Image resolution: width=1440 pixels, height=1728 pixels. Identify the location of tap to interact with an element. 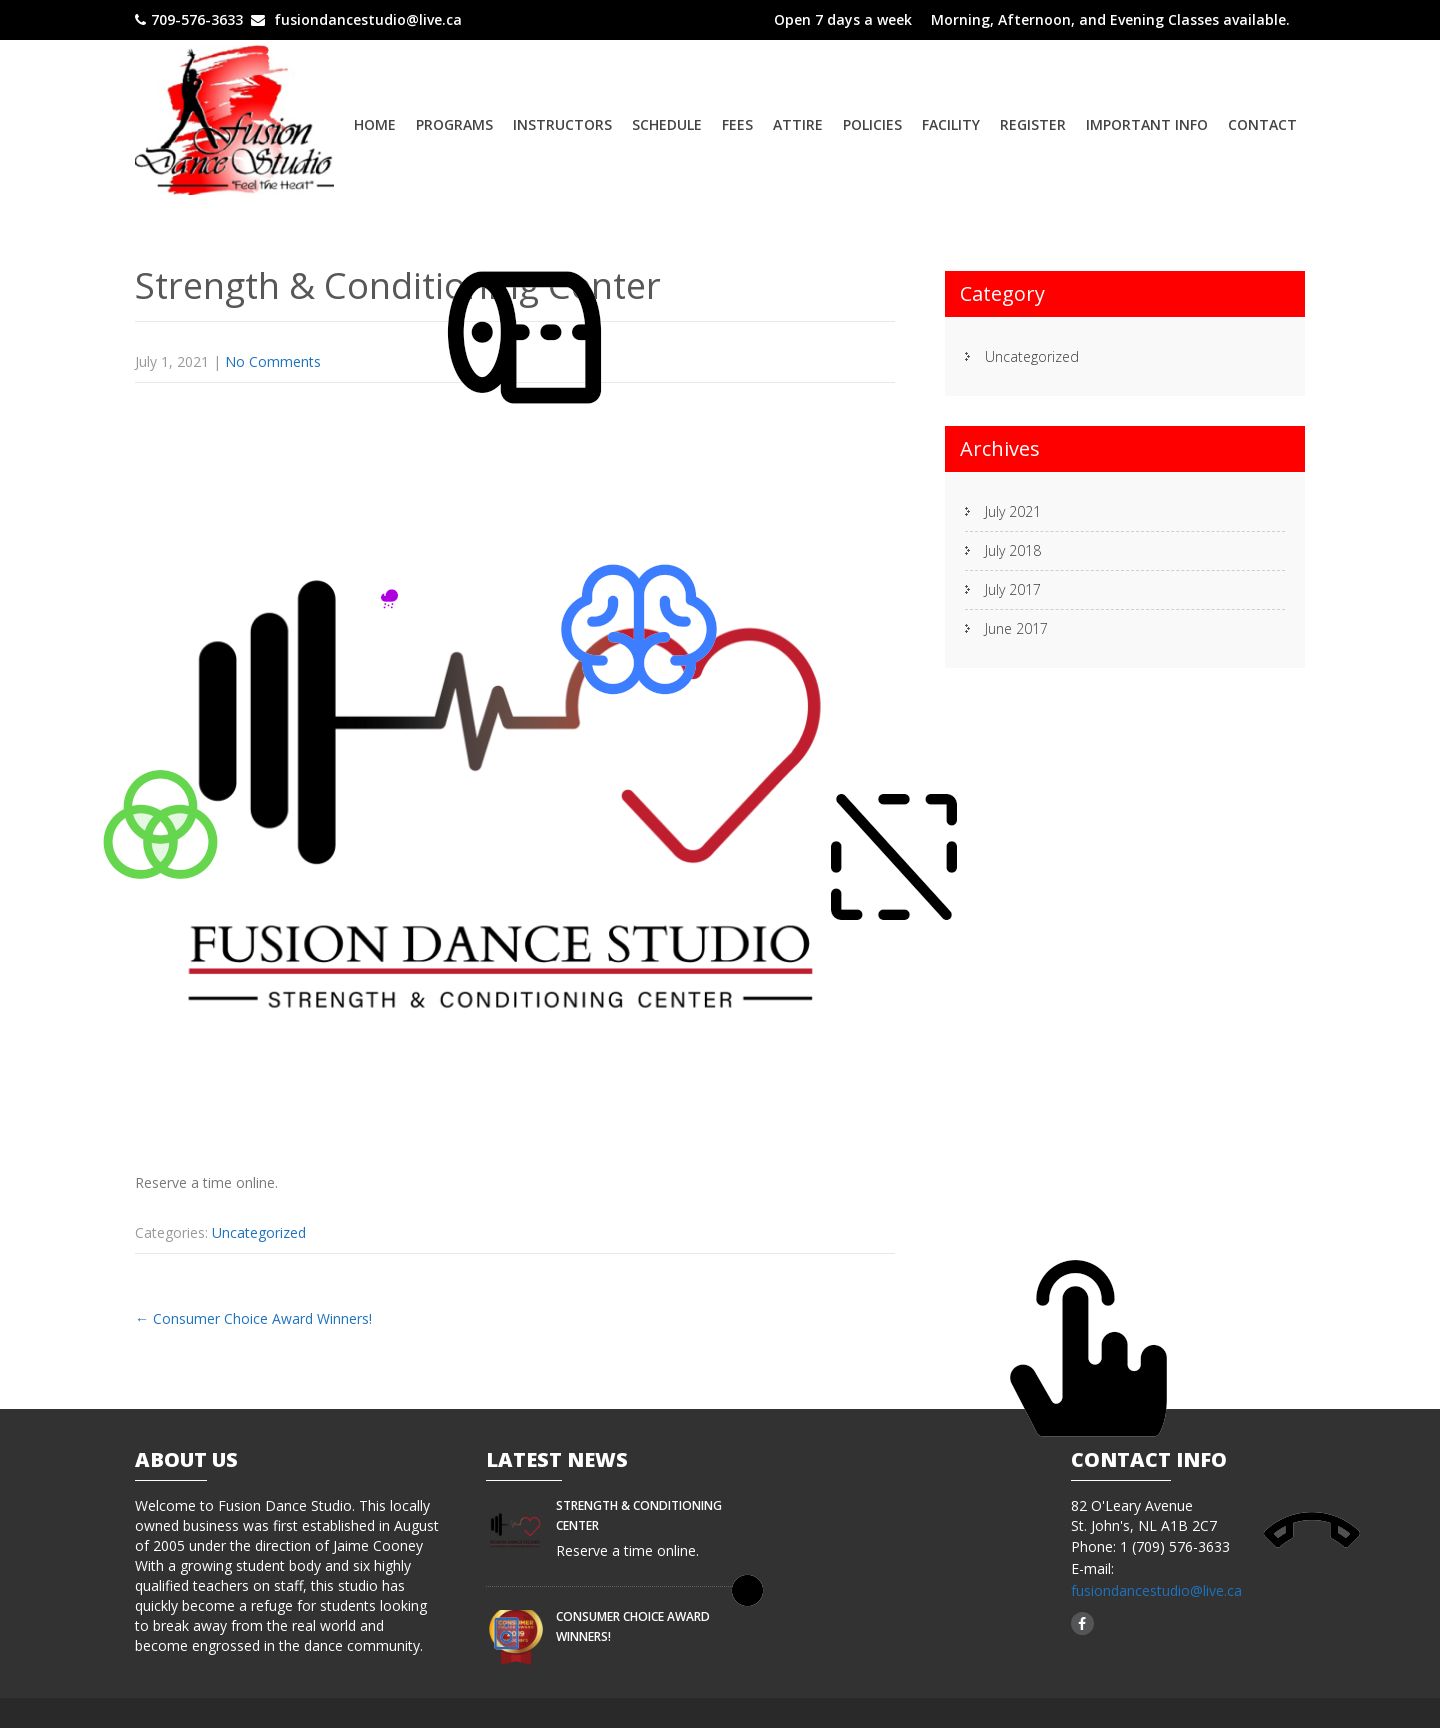
(1088, 1351).